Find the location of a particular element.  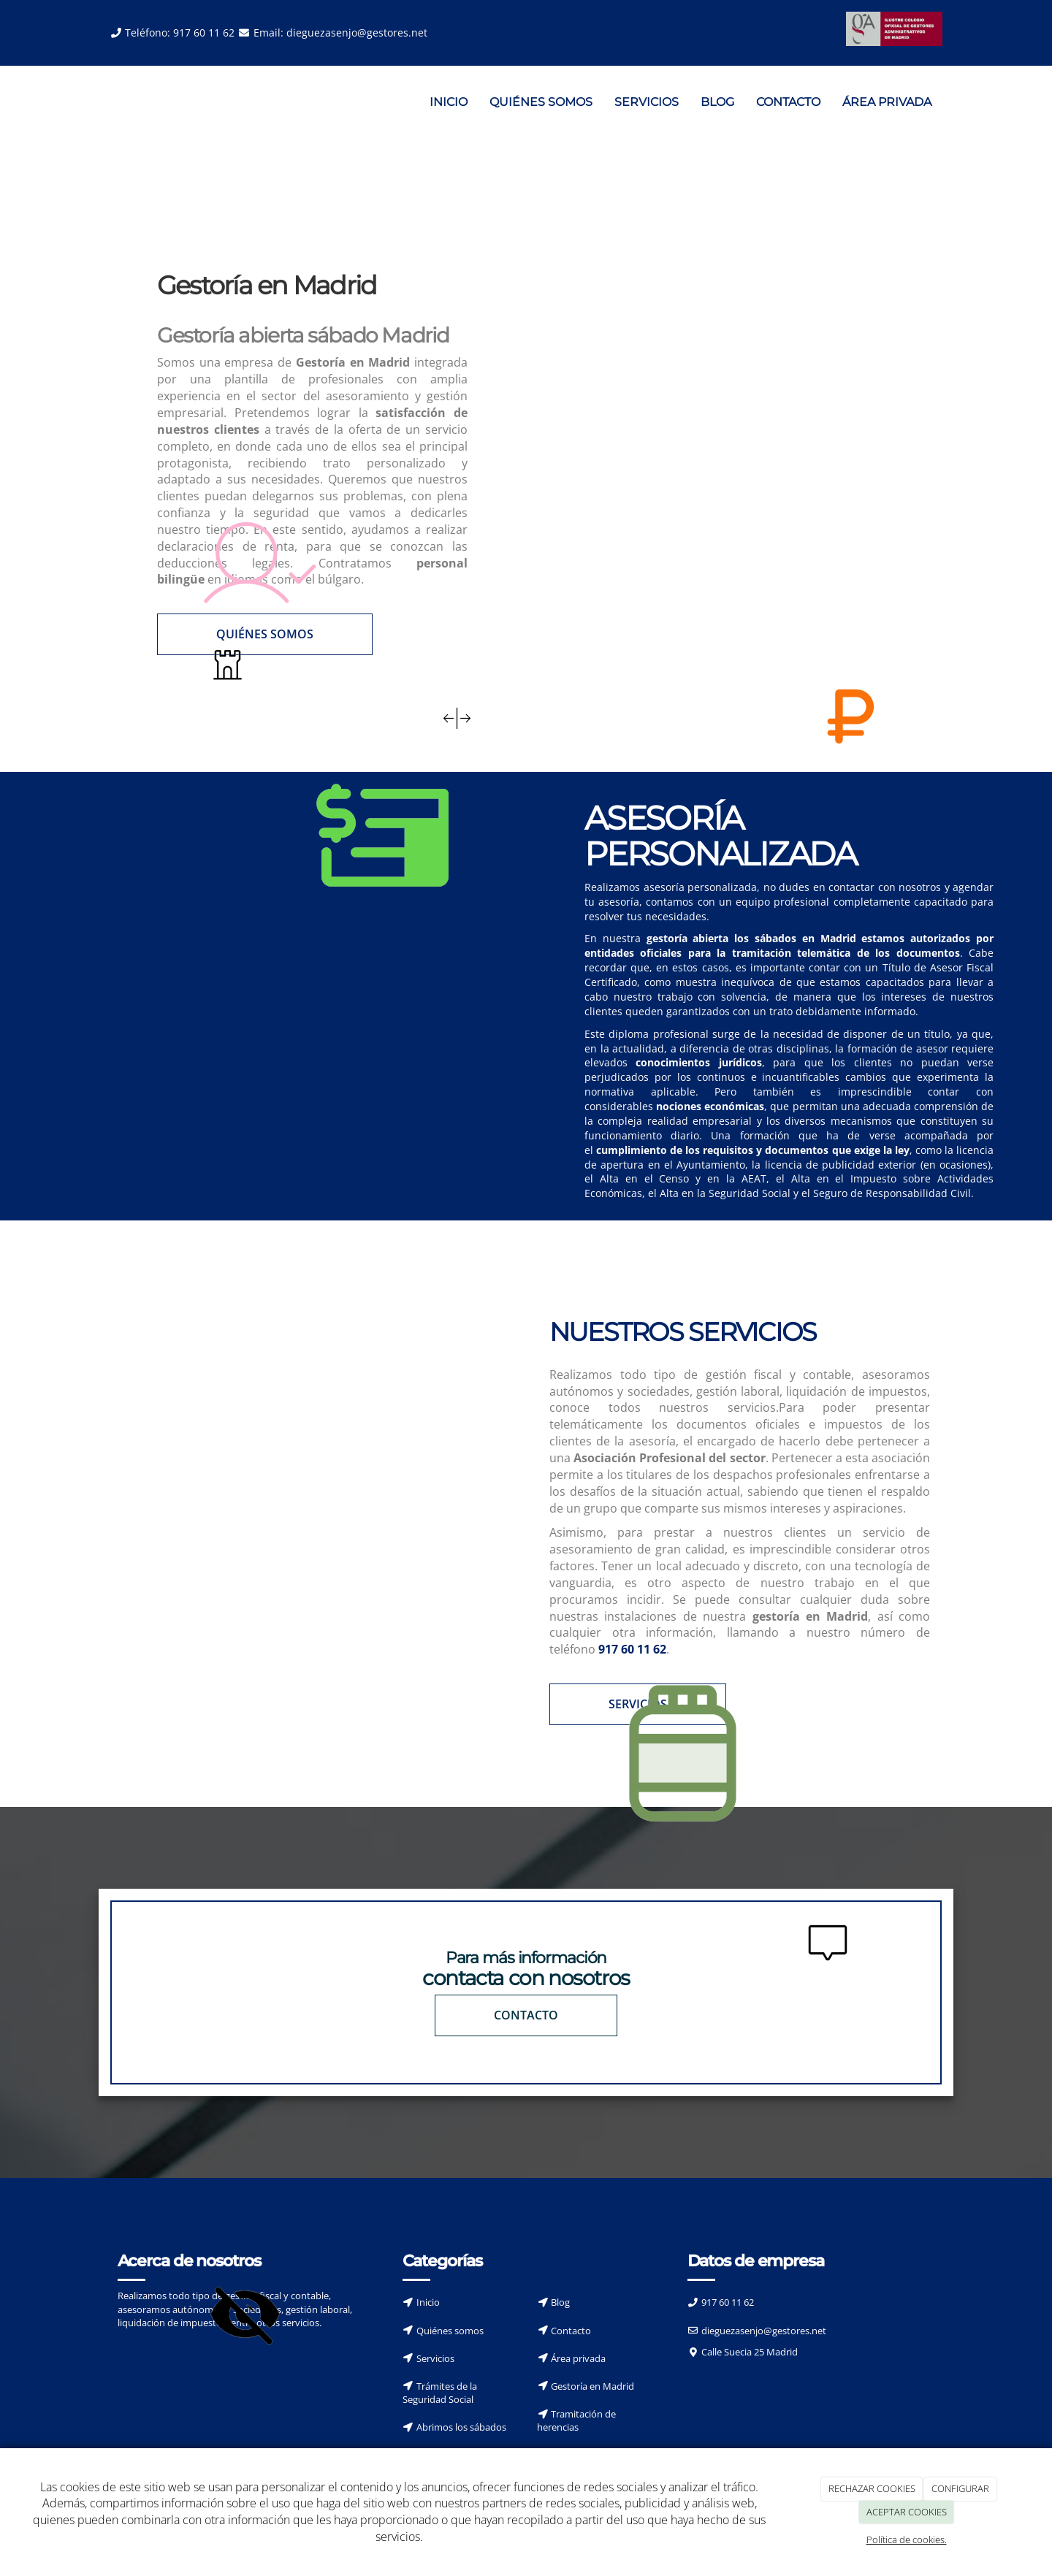

indicates Russian ruble currency is located at coordinates (853, 716).